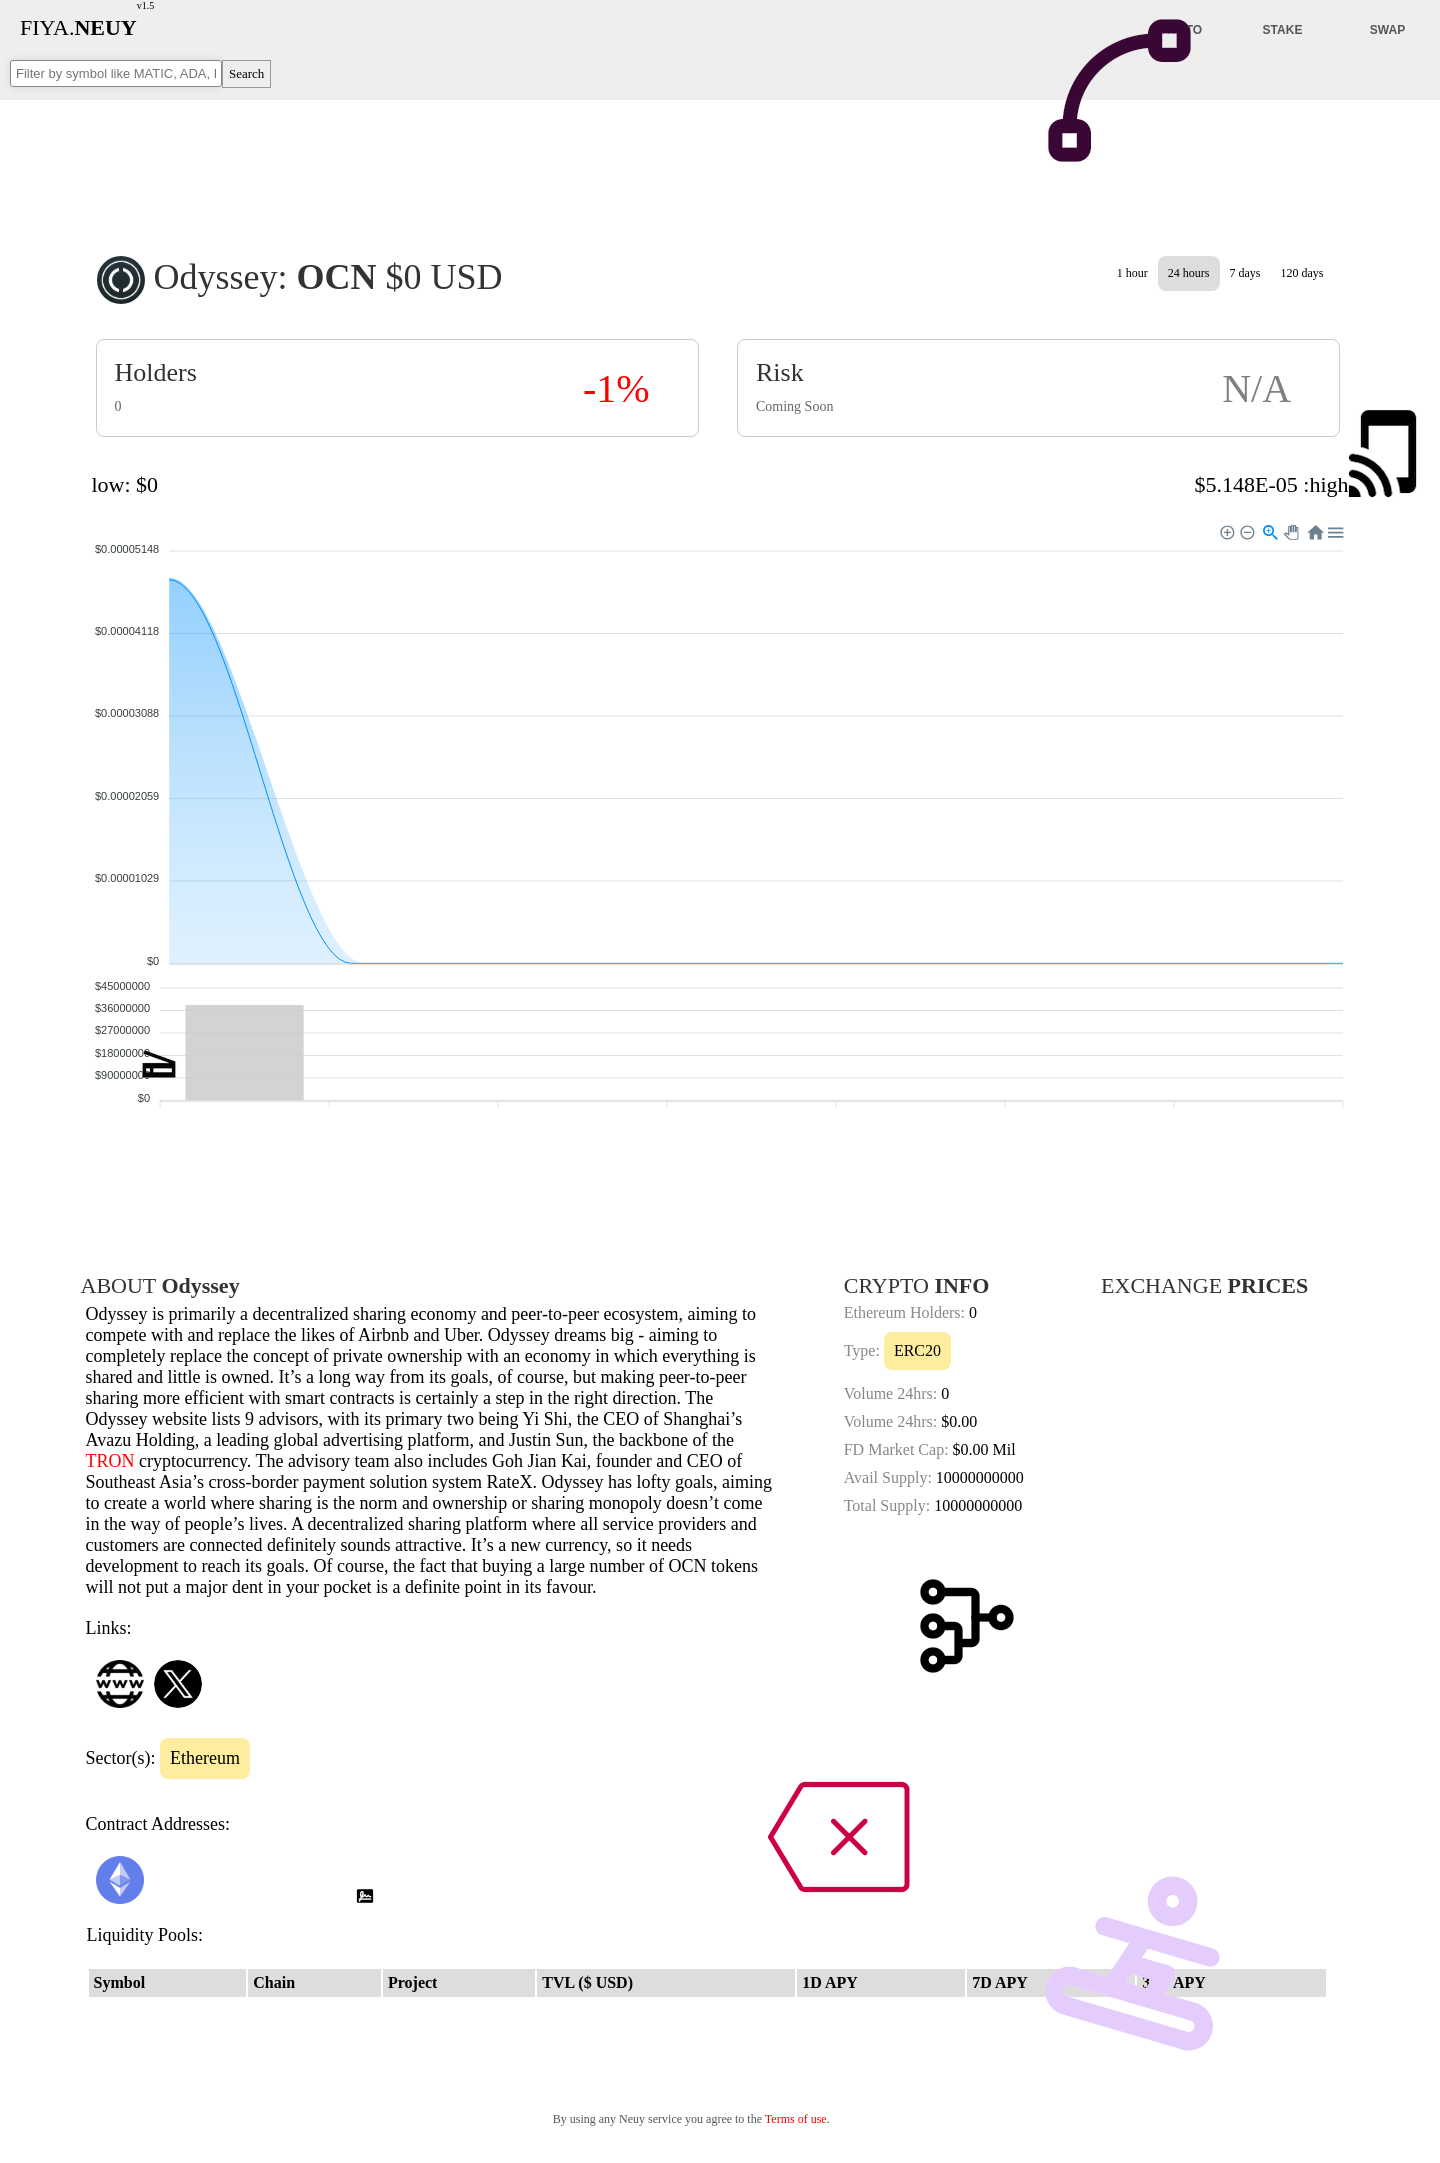  Describe the element at coordinates (365, 1896) in the screenshot. I see `add your signature to a document` at that location.